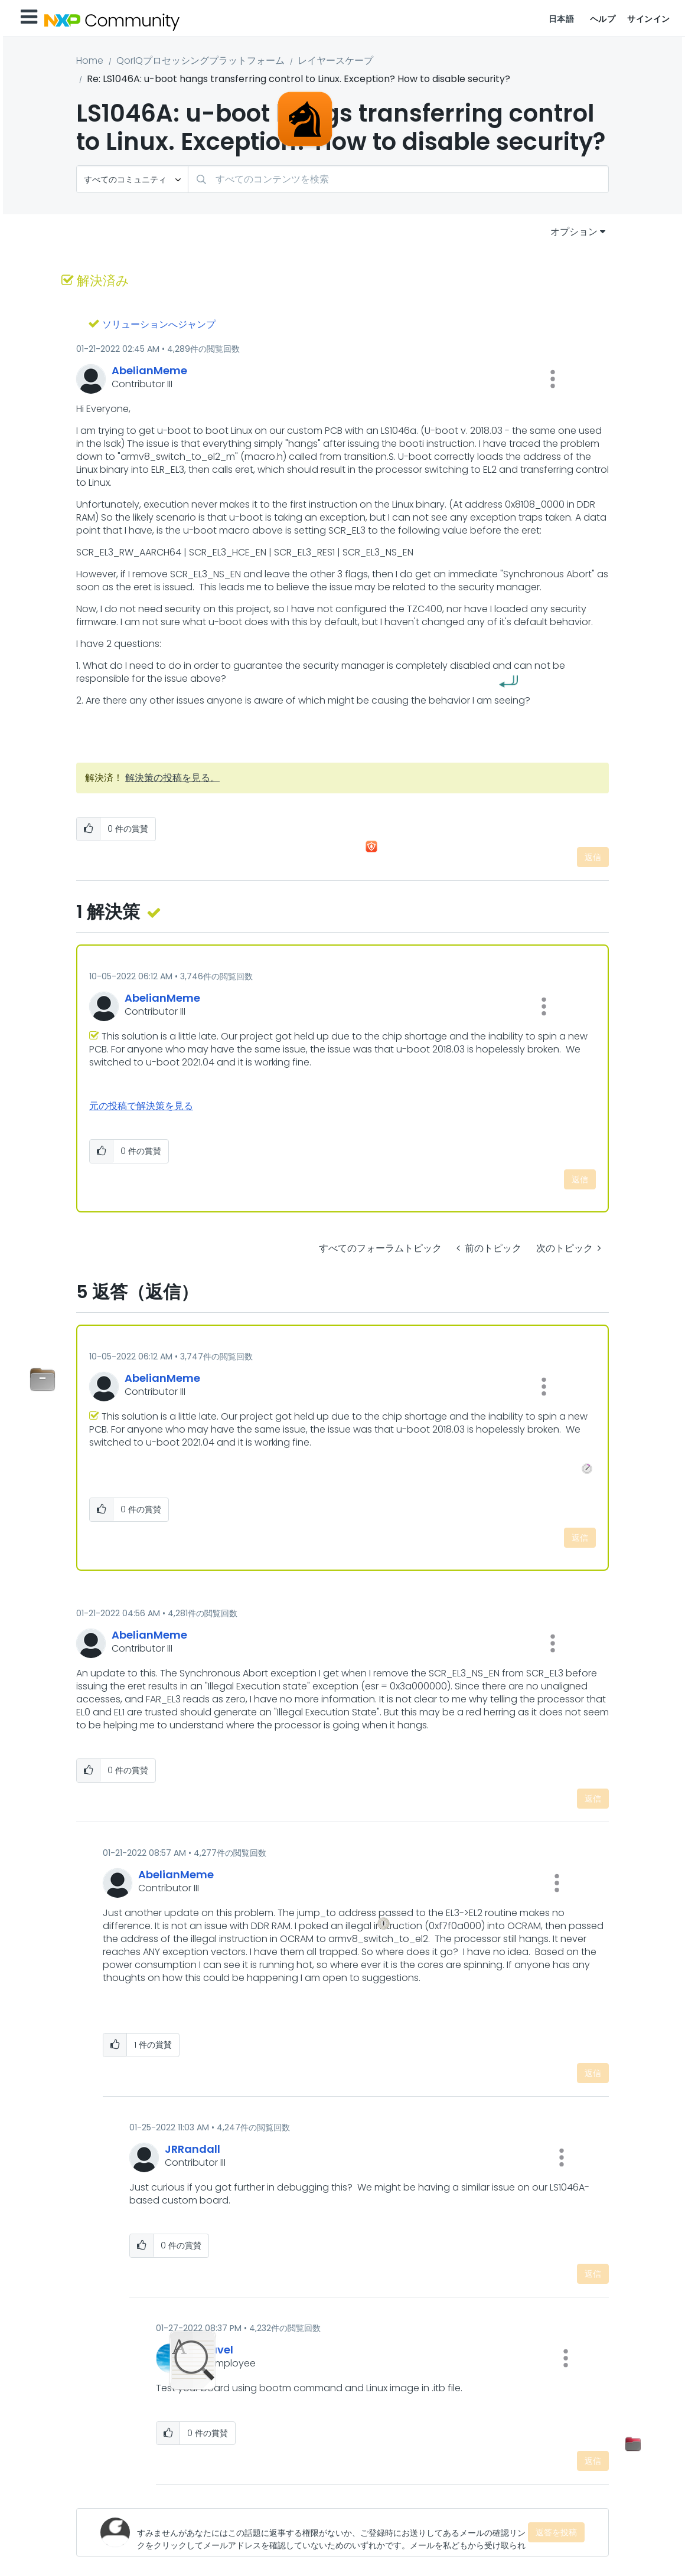  What do you see at coordinates (193, 2360) in the screenshot?
I see `open document viewer application` at bounding box center [193, 2360].